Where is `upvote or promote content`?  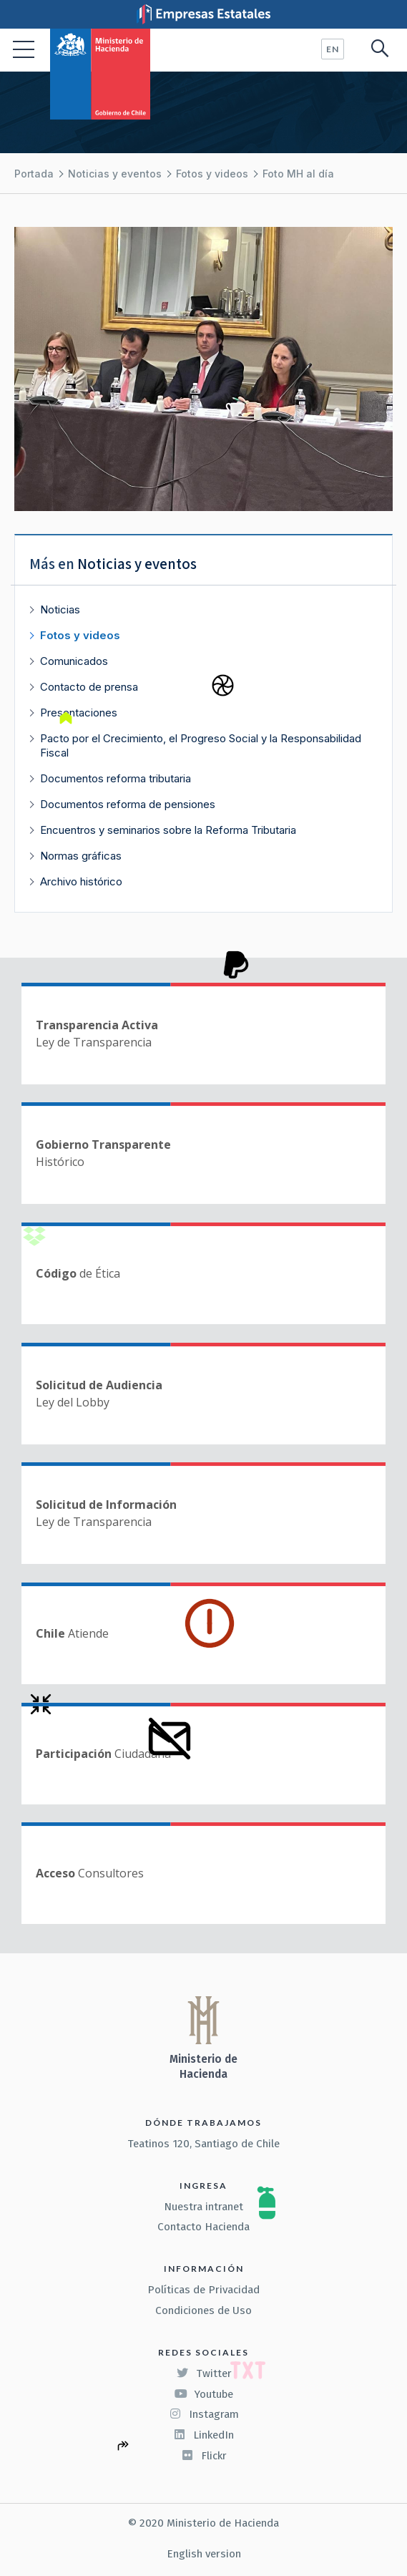
upvote or promote content is located at coordinates (66, 718).